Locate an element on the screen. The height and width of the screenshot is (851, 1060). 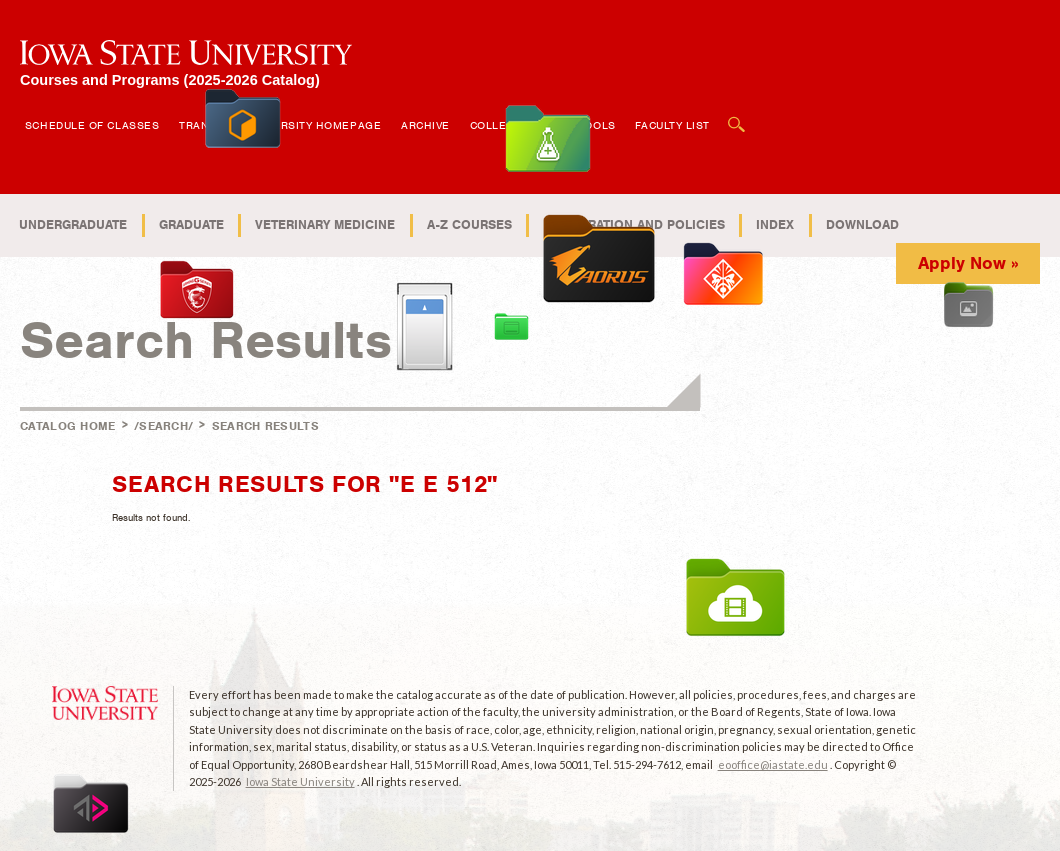
open amazon thinkbox project files is located at coordinates (242, 120).